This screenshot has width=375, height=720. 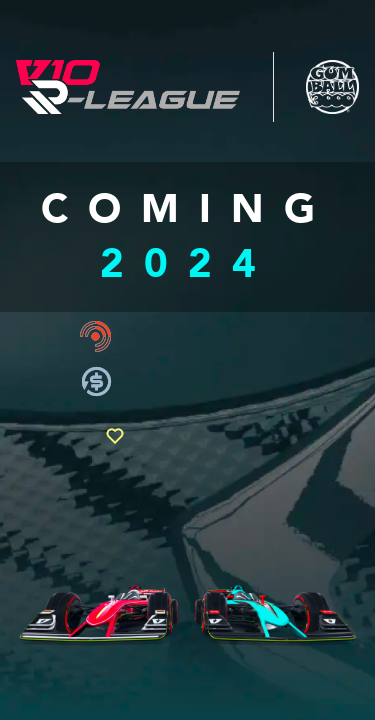 I want to click on open freshrss feed reader app, so click(x=95, y=336).